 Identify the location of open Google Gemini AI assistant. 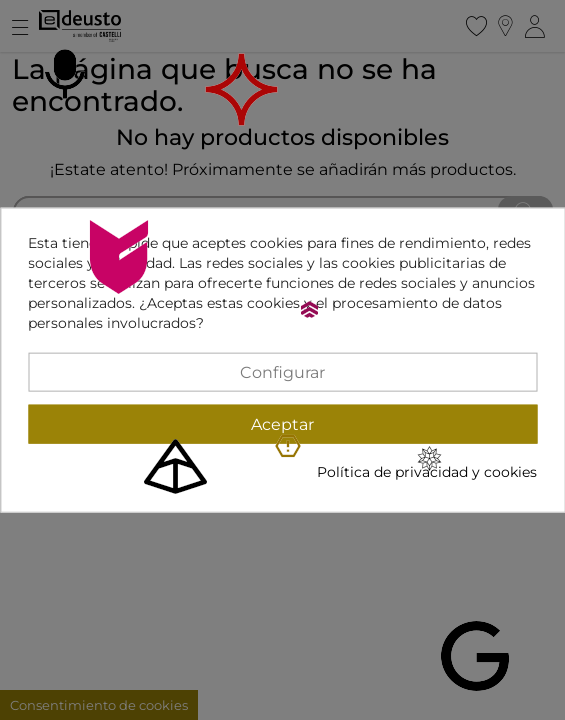
(241, 89).